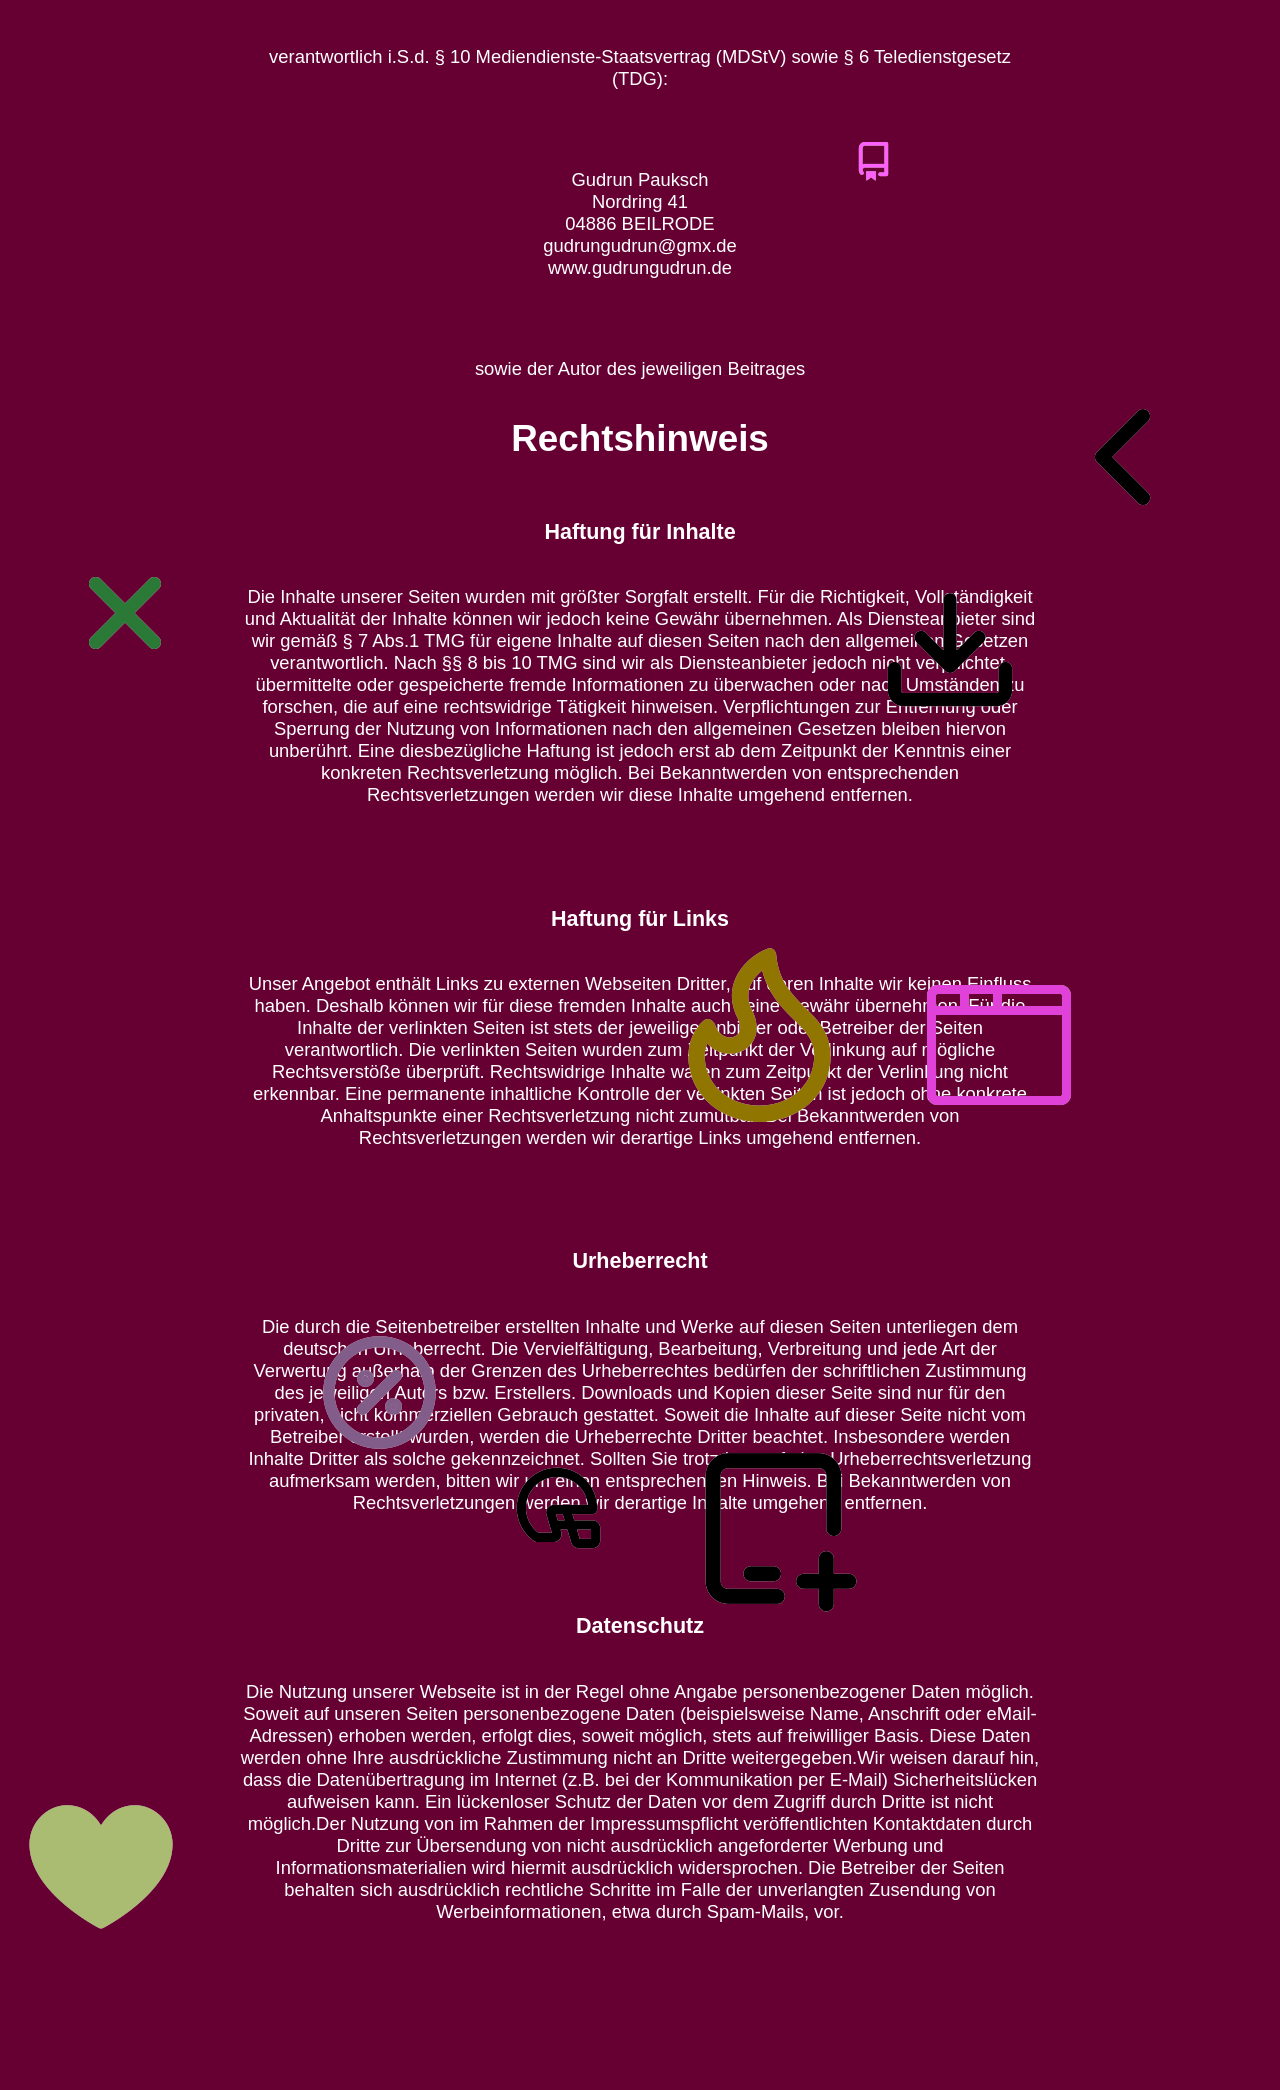  Describe the element at coordinates (125, 613) in the screenshot. I see `close or dismiss a dialog` at that location.